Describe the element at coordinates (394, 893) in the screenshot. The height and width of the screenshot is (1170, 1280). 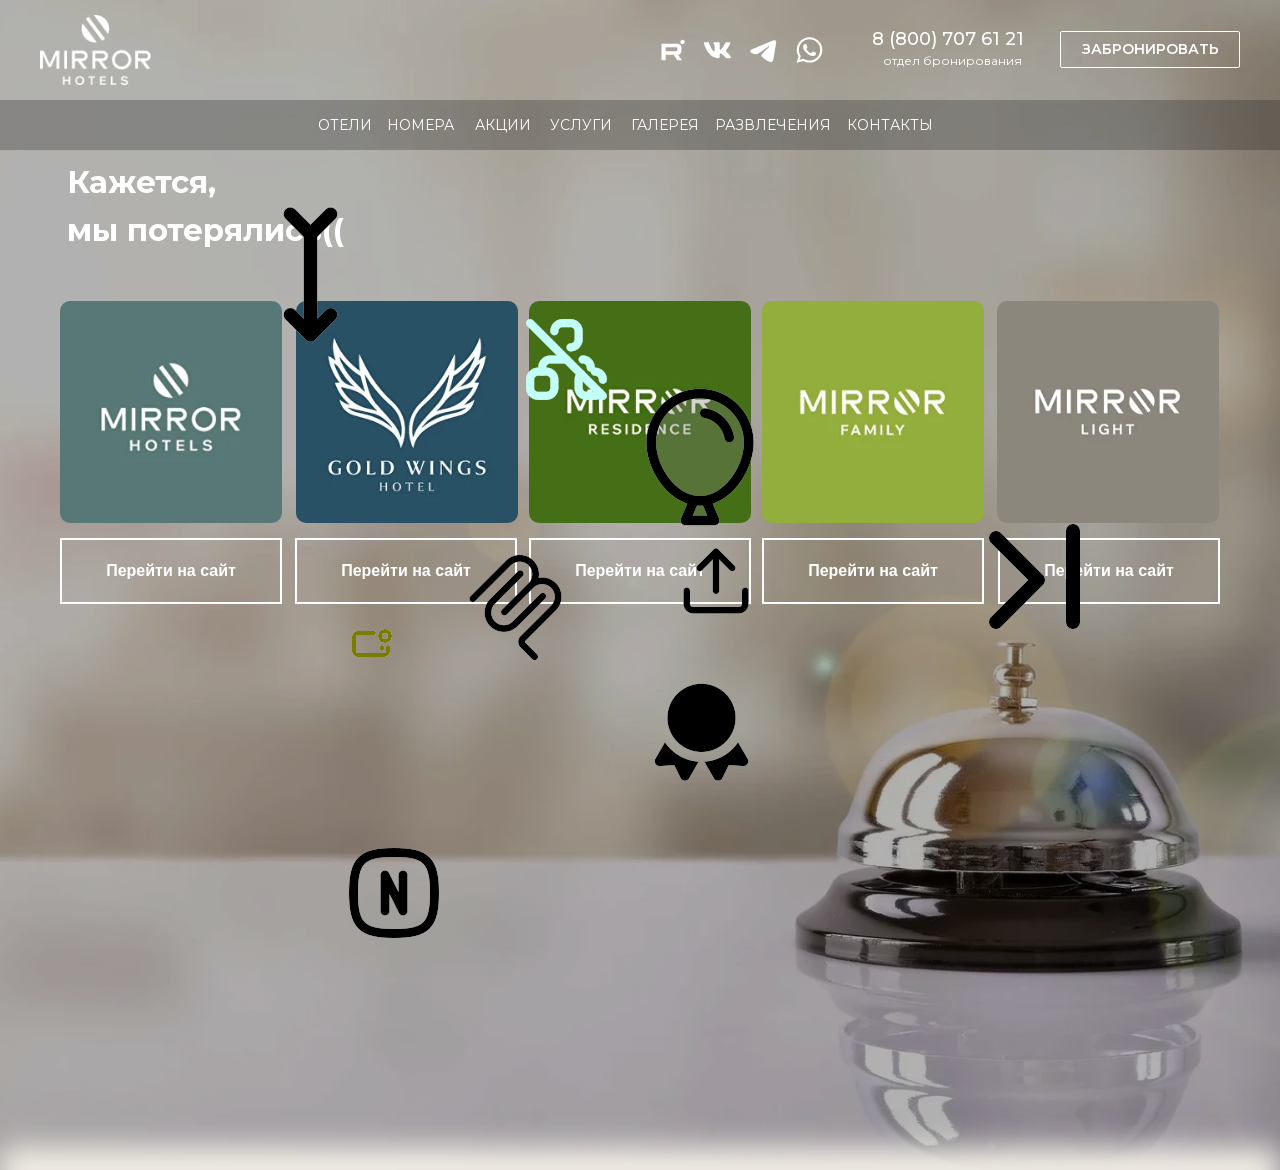
I see `indicates an item starting with the letter "n"` at that location.